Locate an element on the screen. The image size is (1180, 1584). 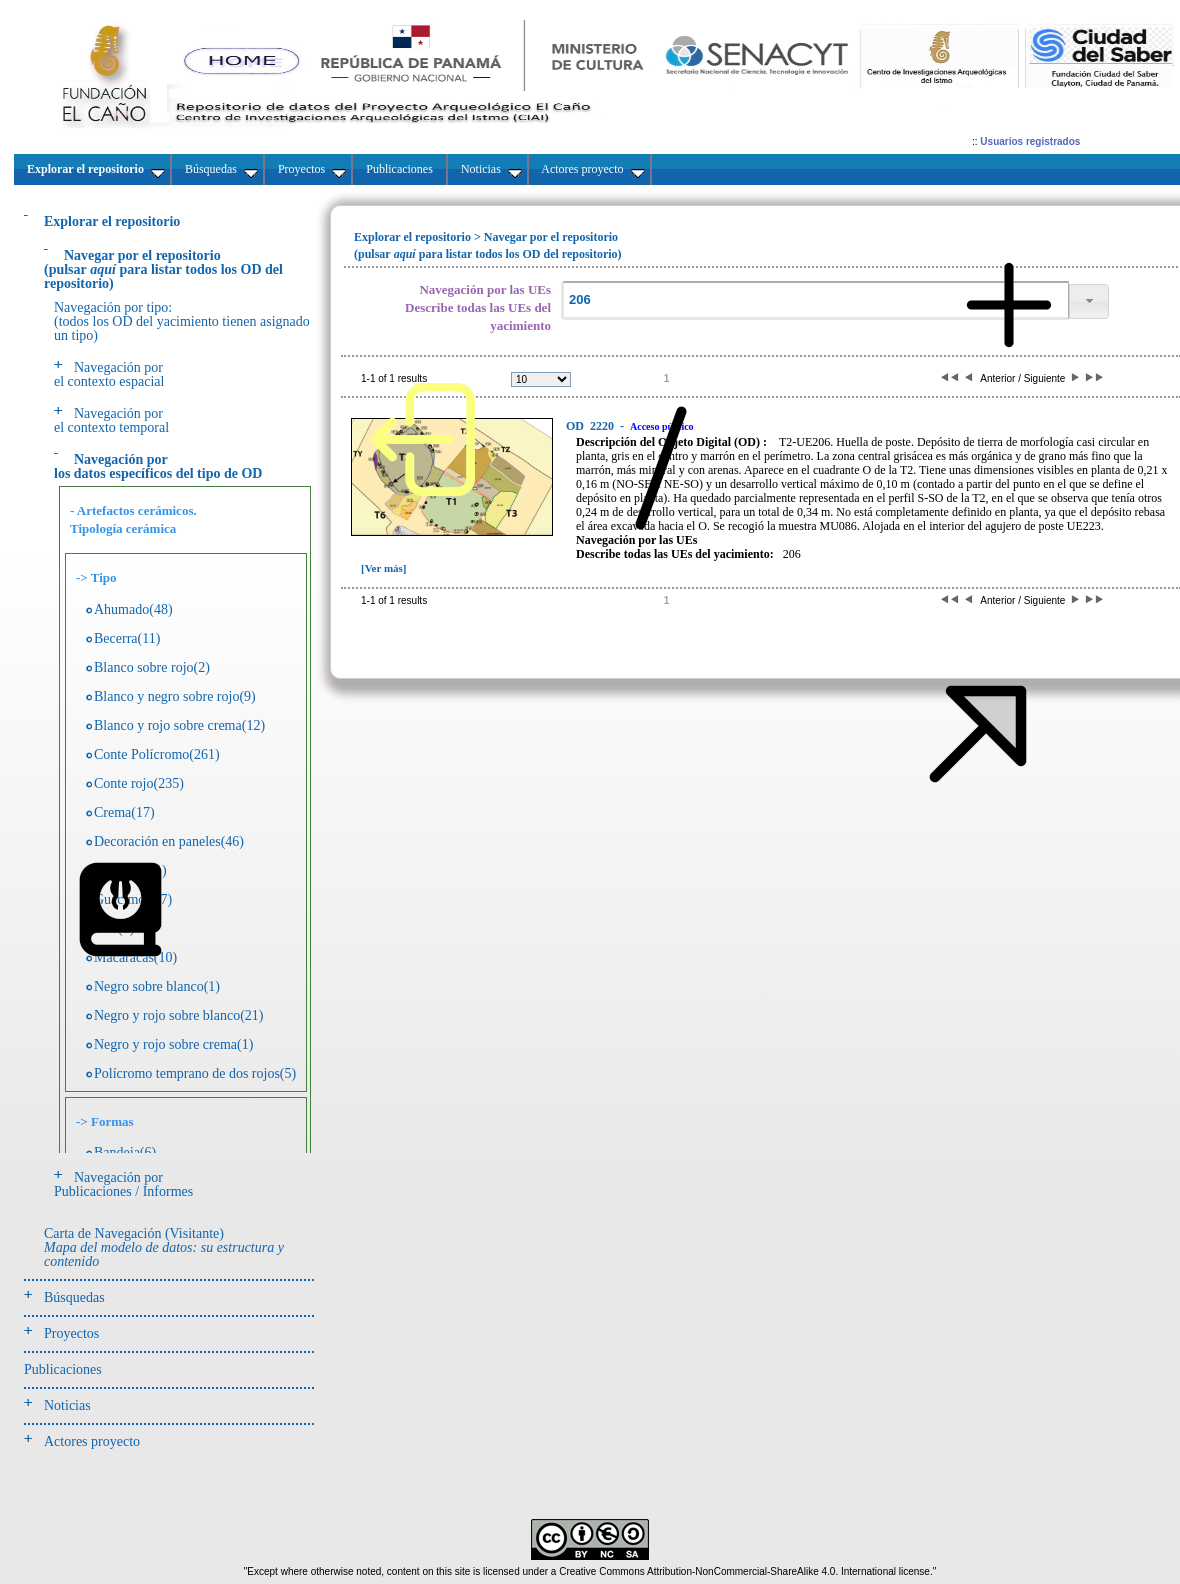
log out of your account is located at coordinates (431, 439).